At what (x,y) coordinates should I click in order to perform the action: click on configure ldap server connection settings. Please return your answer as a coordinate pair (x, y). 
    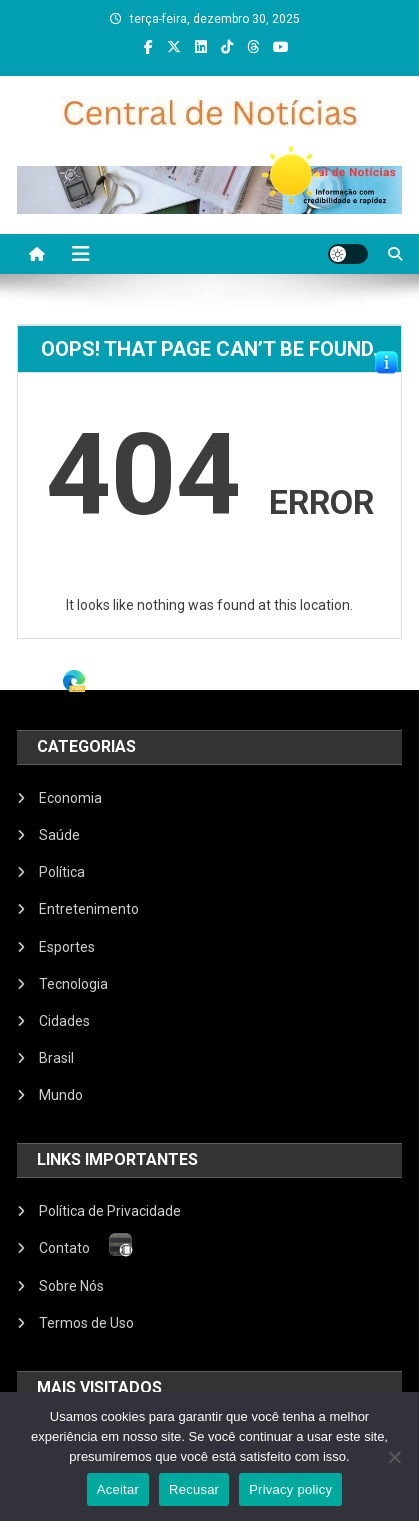
    Looking at the image, I should click on (120, 1244).